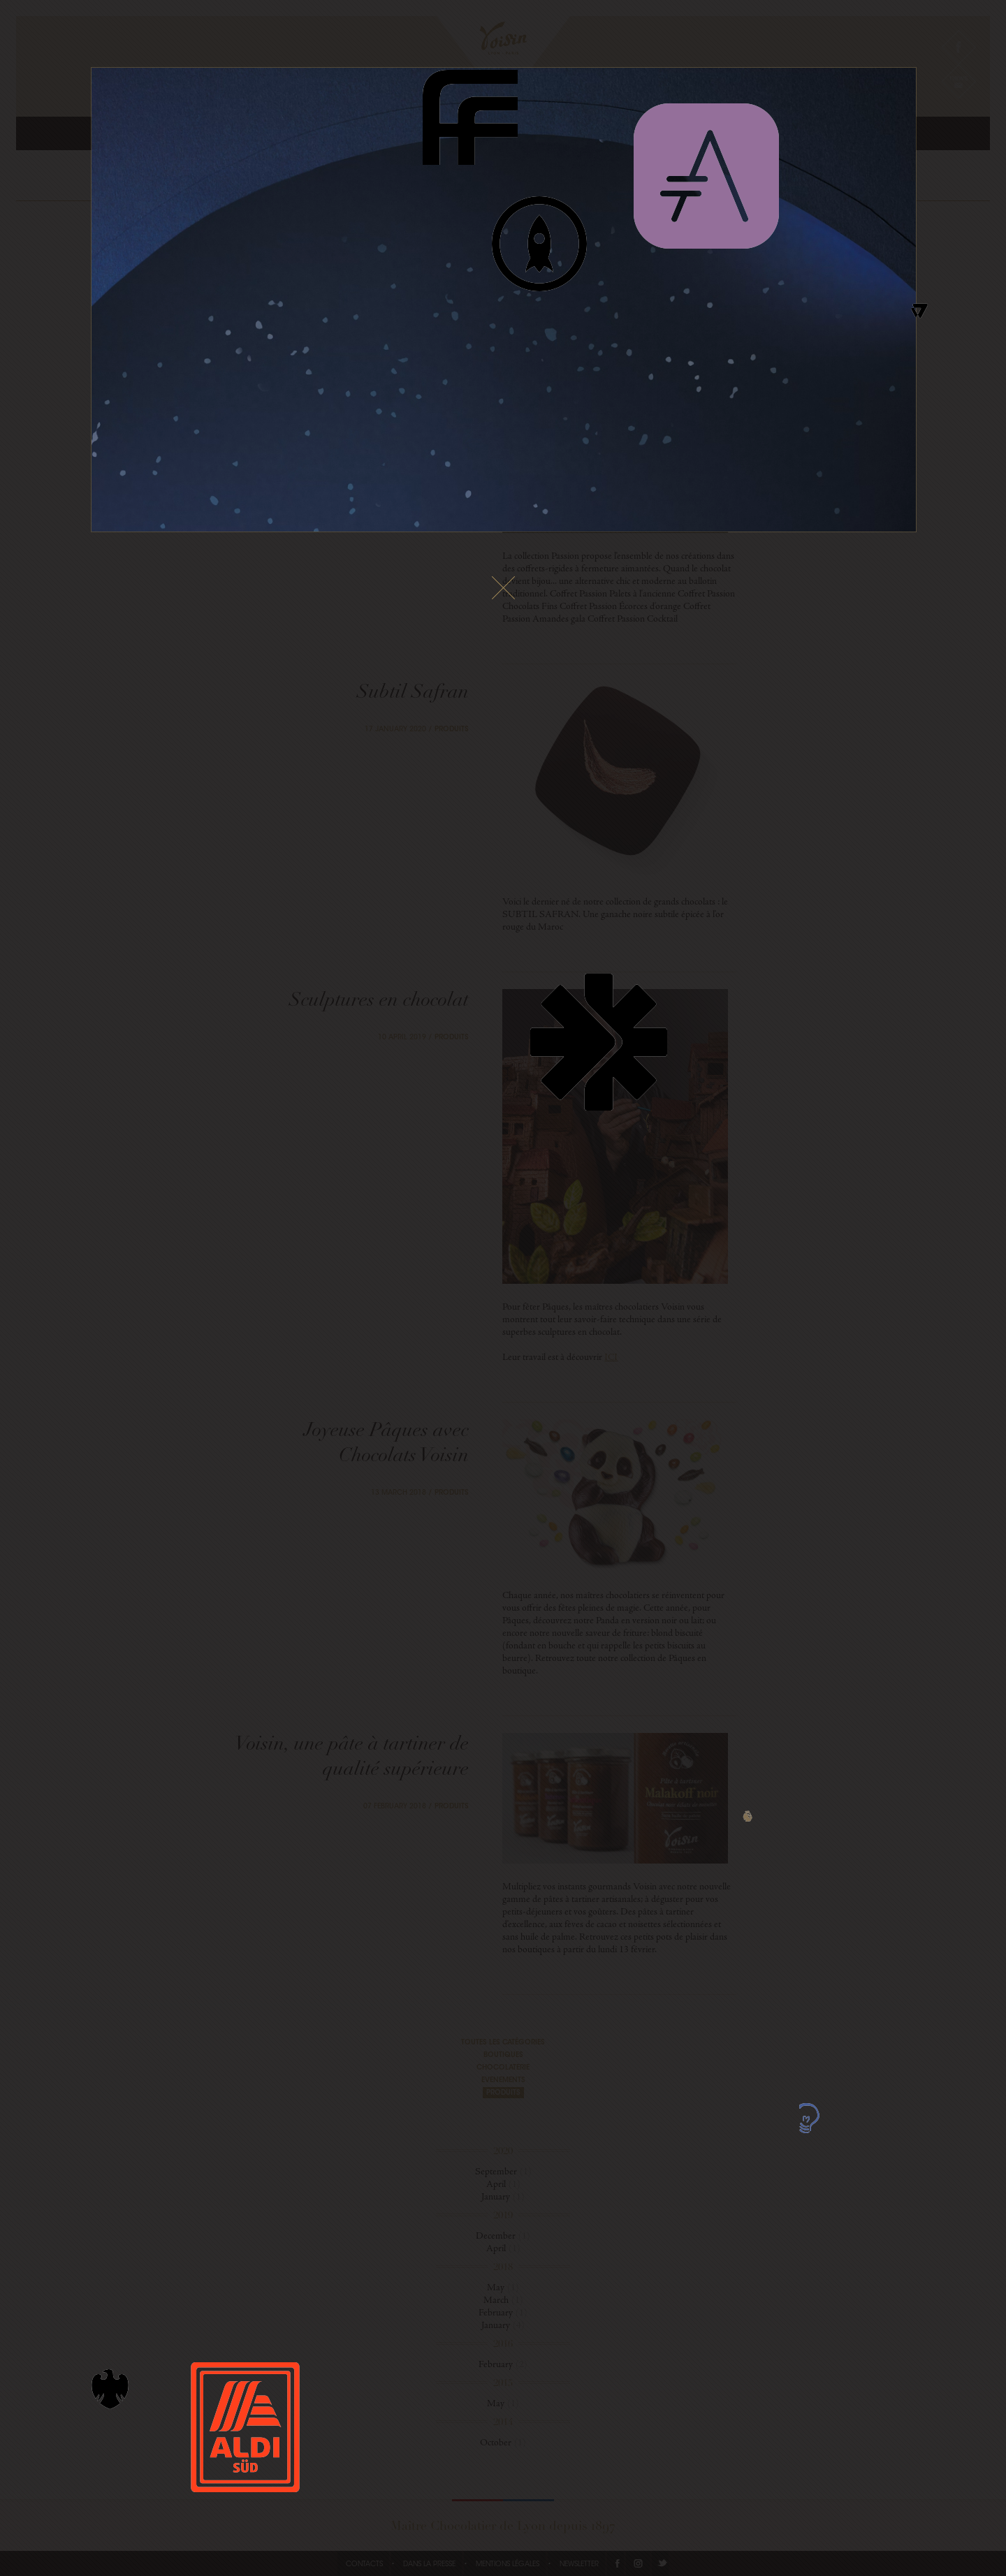  I want to click on open jabber messaging app, so click(809, 2118).